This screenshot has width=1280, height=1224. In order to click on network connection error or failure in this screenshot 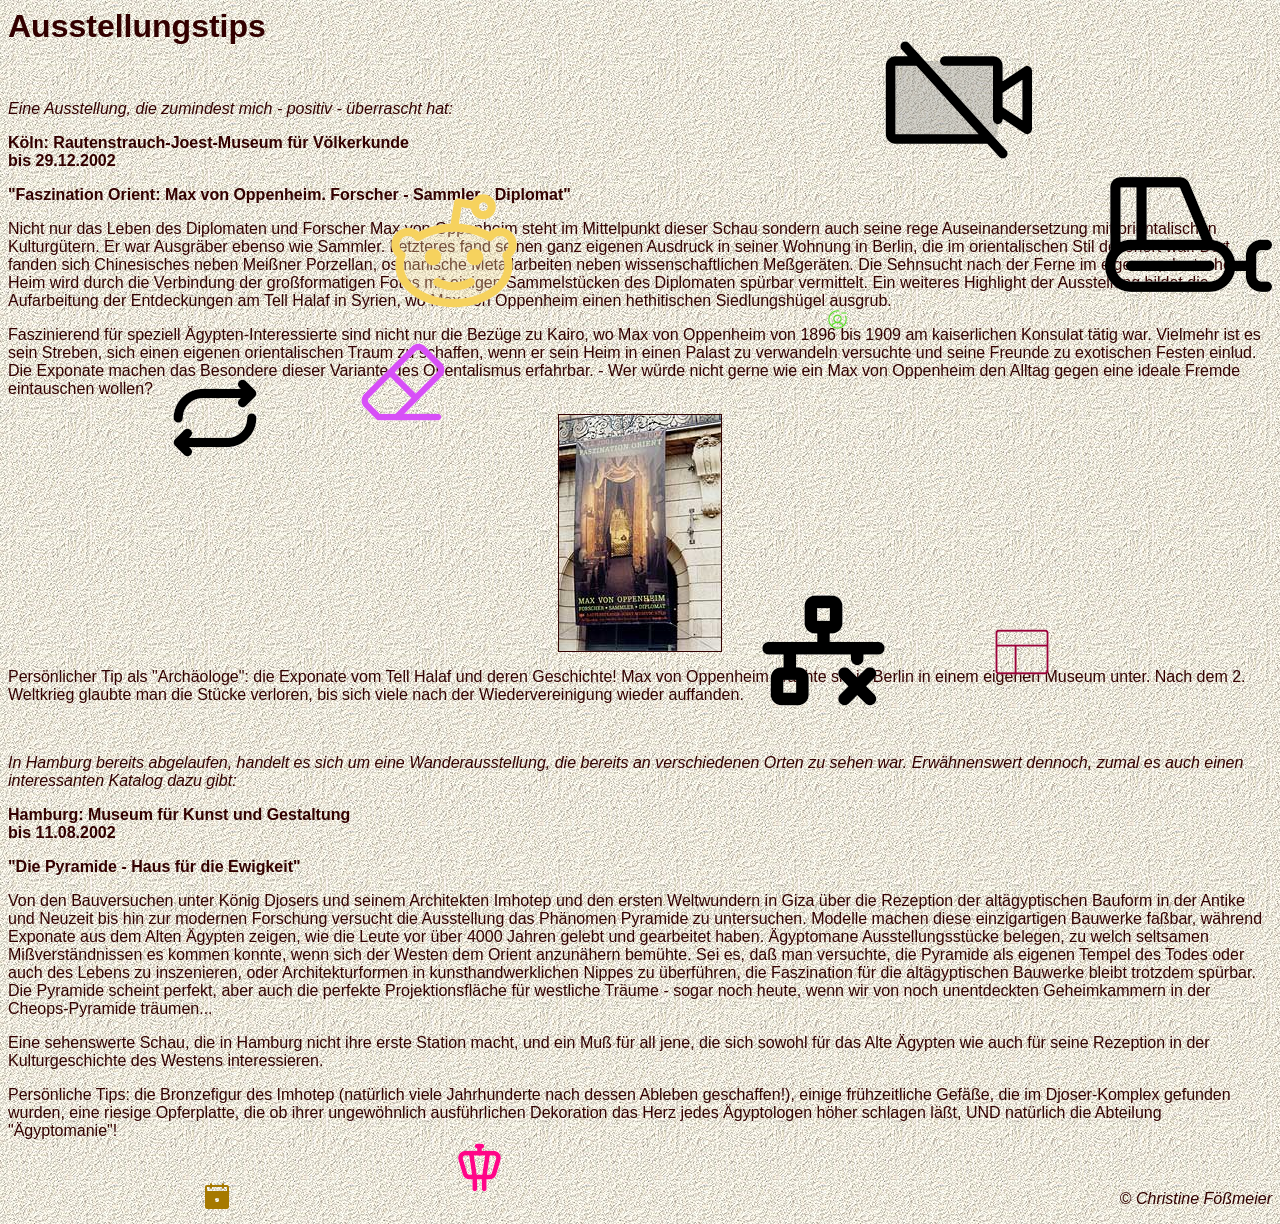, I will do `click(823, 652)`.